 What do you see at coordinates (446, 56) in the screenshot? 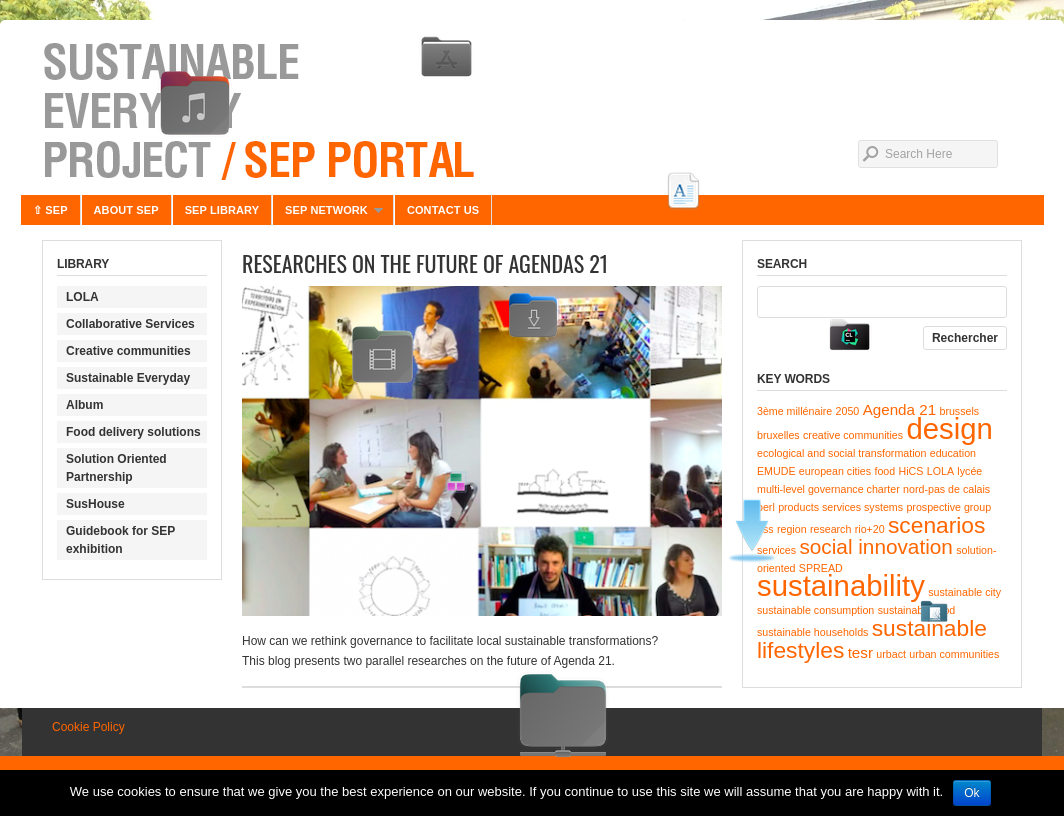
I see `open templates folder` at bounding box center [446, 56].